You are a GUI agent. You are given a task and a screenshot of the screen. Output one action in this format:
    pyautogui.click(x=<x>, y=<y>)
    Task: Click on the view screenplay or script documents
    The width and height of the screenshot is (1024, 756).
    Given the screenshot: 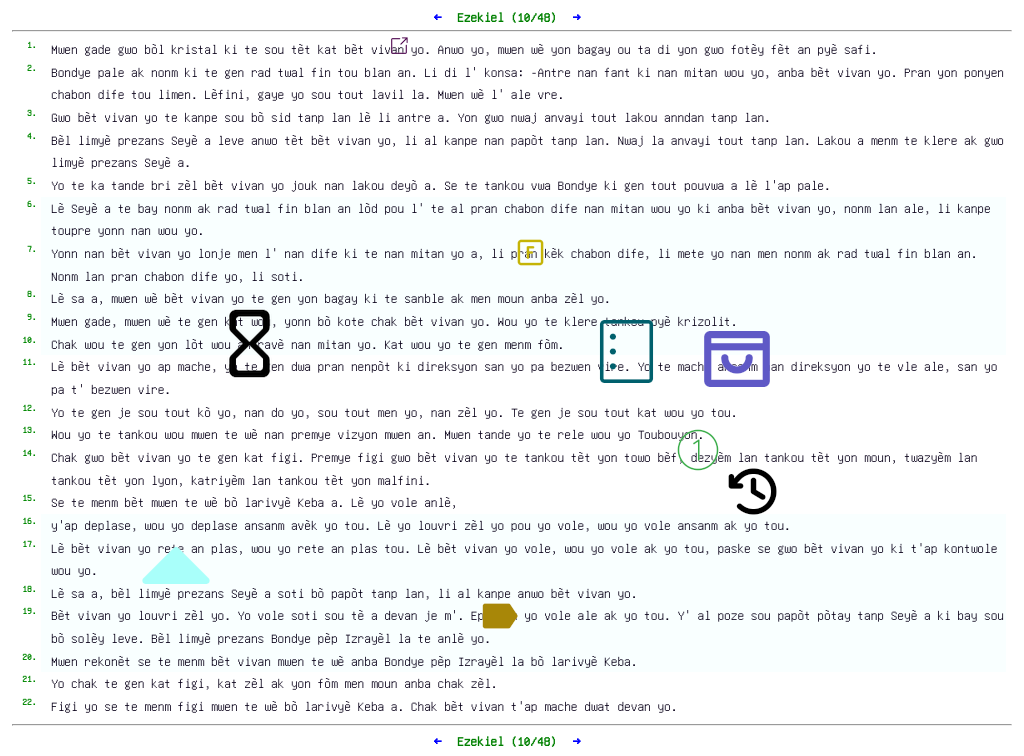 What is the action you would take?
    pyautogui.click(x=626, y=351)
    